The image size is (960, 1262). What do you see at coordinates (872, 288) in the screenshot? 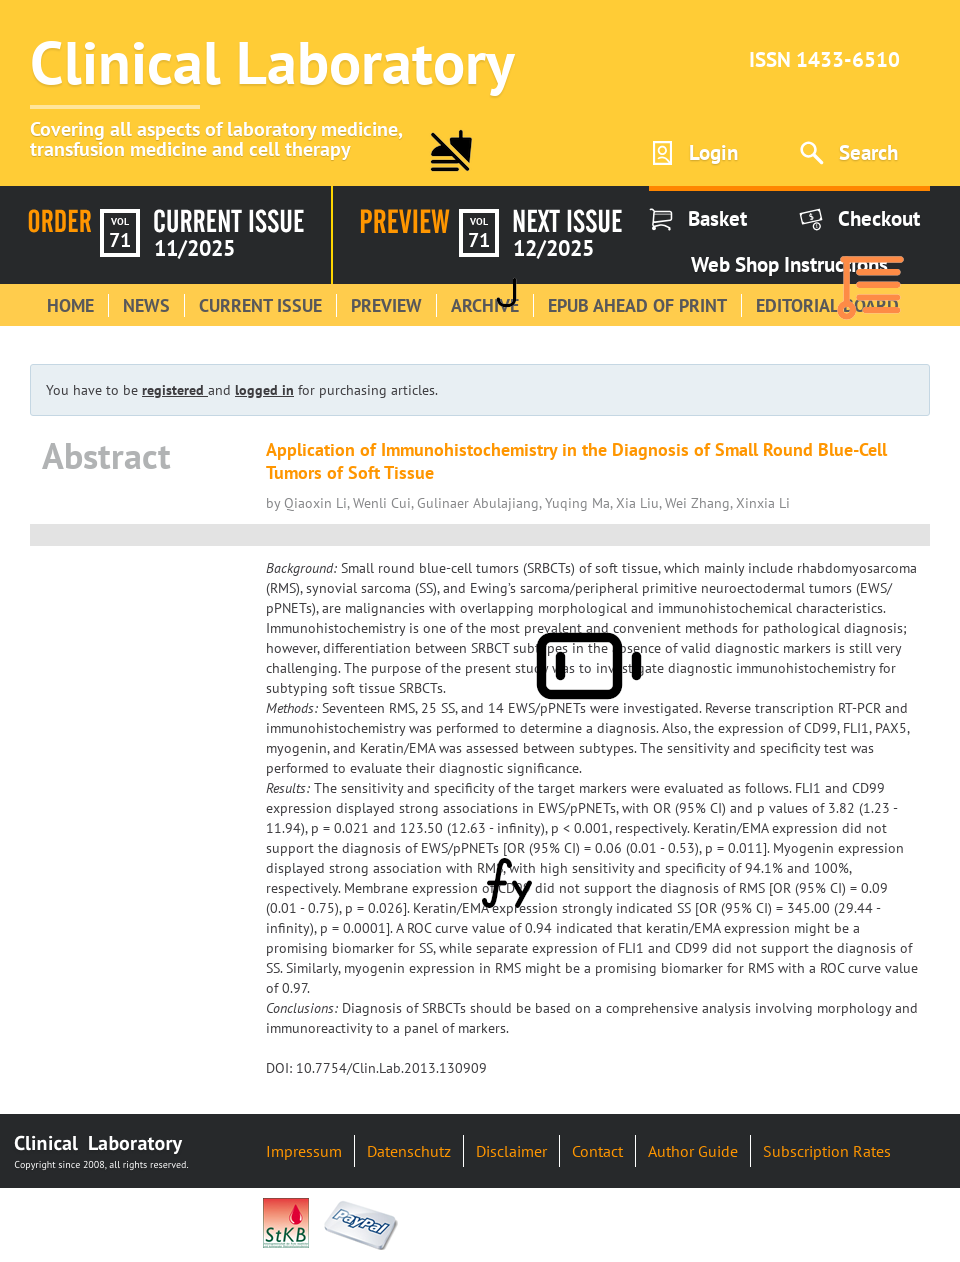
I see `adjust window blinds or shades` at bounding box center [872, 288].